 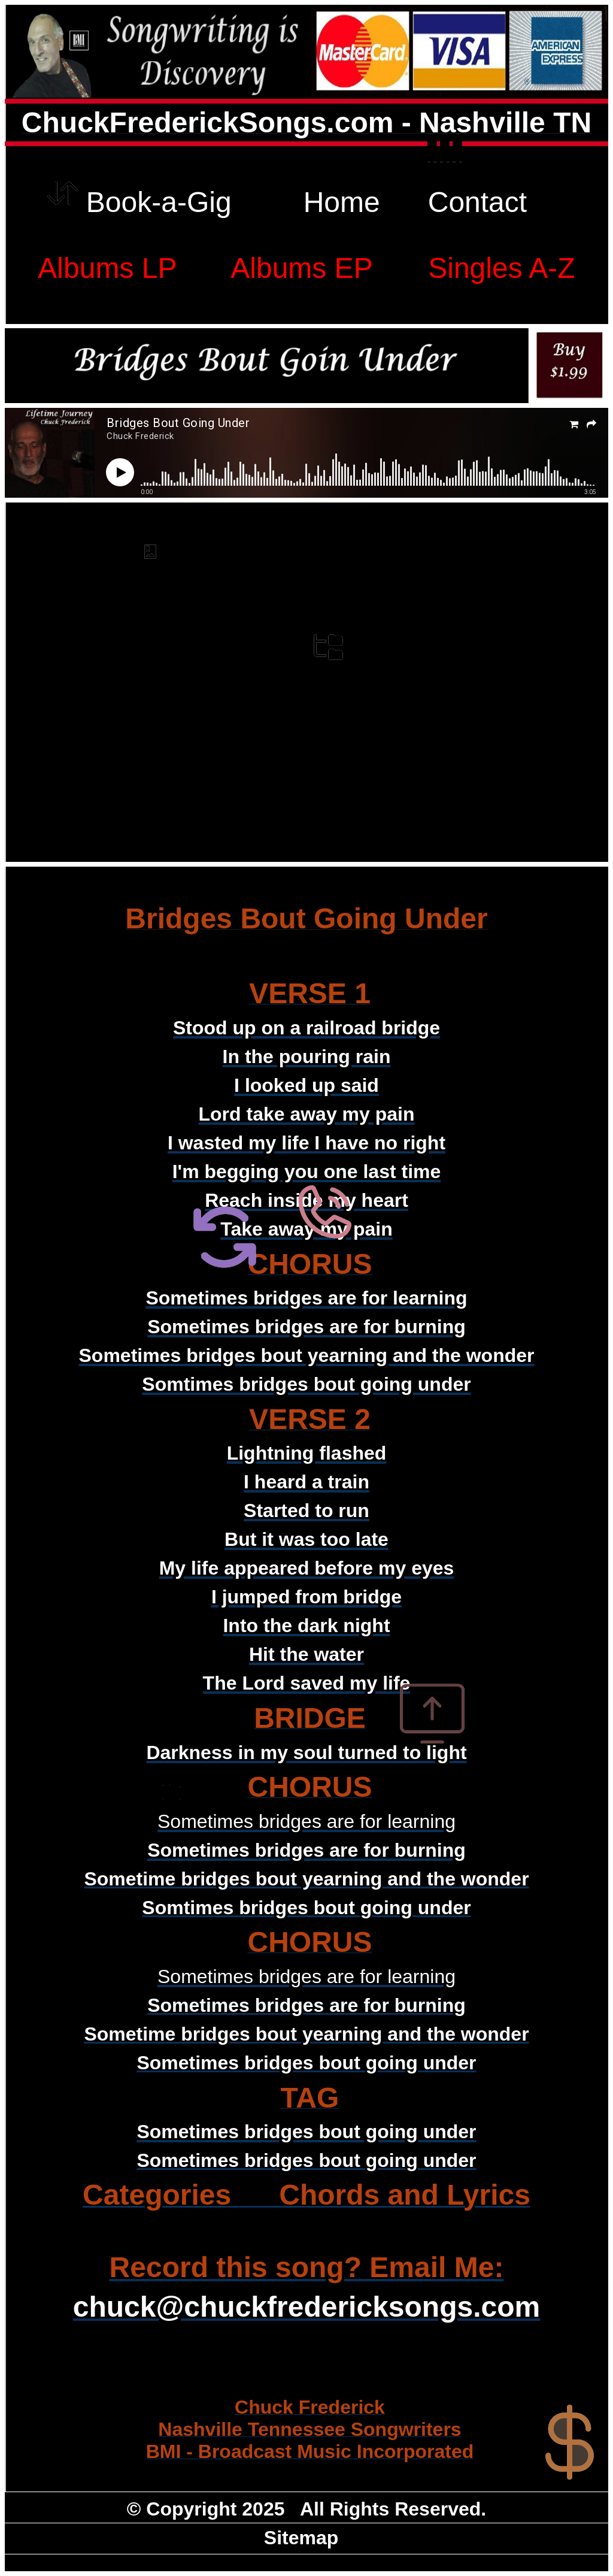 What do you see at coordinates (224, 1237) in the screenshot?
I see `refresh or reload content` at bounding box center [224, 1237].